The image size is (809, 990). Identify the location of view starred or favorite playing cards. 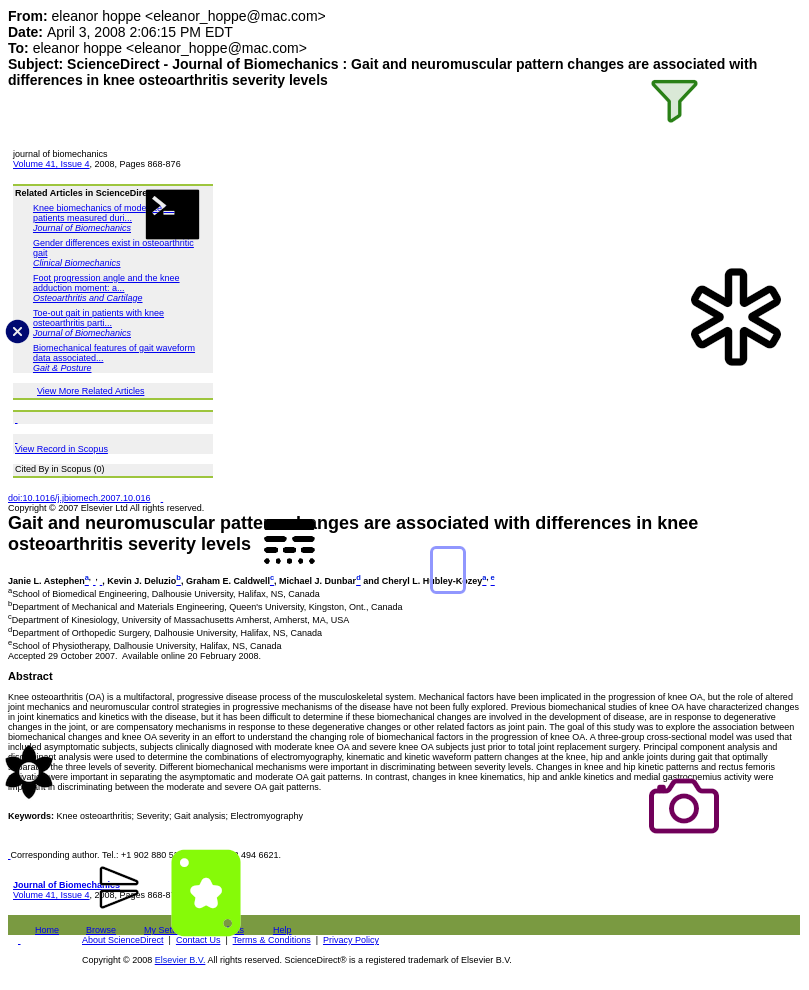
(206, 893).